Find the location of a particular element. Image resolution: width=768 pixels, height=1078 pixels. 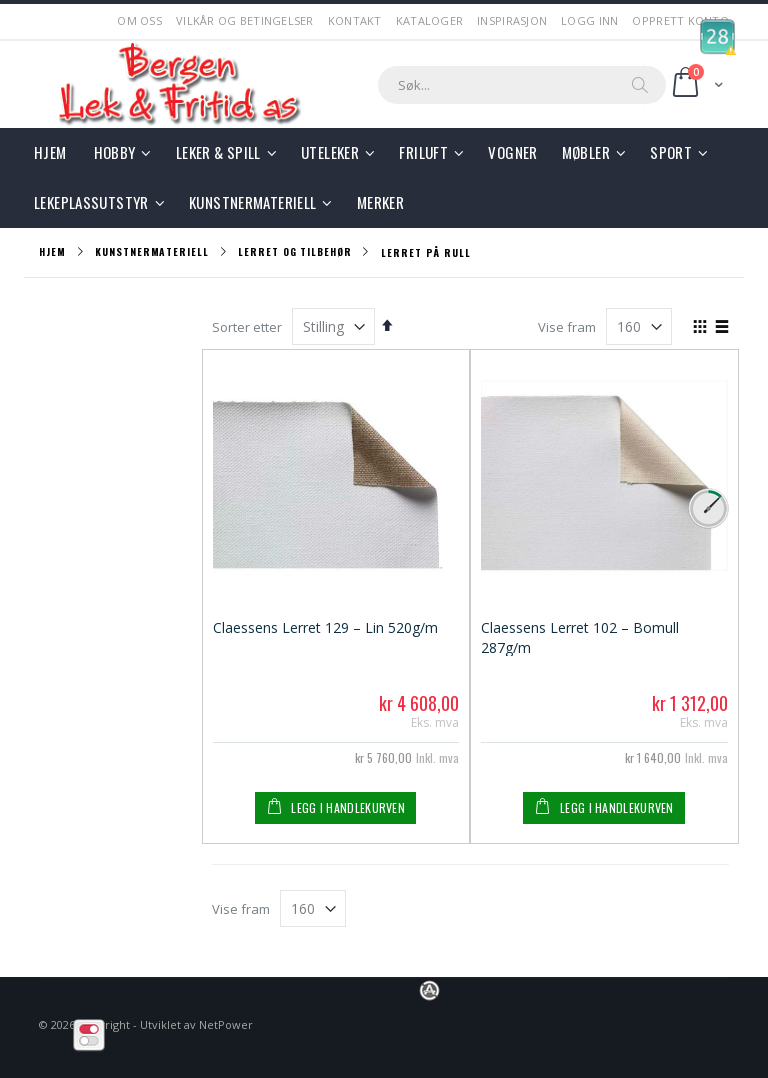

indicates an upcoming appointment or event is located at coordinates (717, 36).